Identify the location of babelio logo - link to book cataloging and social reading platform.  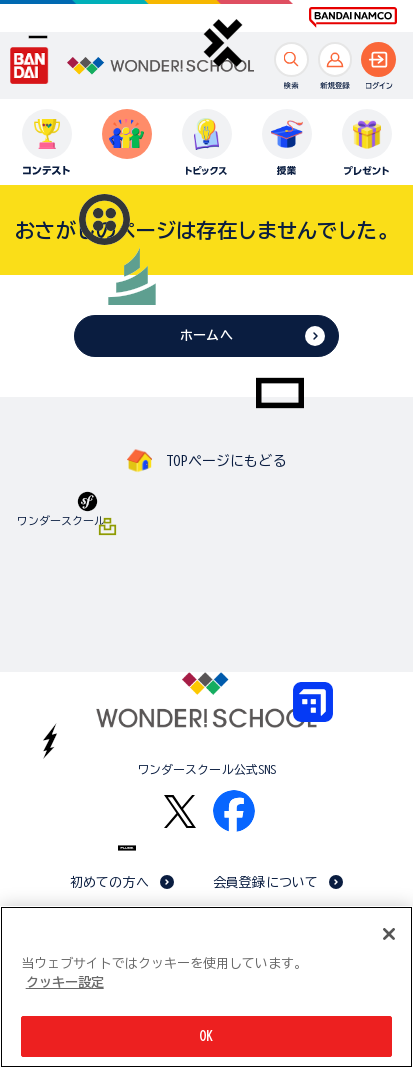
(132, 276).